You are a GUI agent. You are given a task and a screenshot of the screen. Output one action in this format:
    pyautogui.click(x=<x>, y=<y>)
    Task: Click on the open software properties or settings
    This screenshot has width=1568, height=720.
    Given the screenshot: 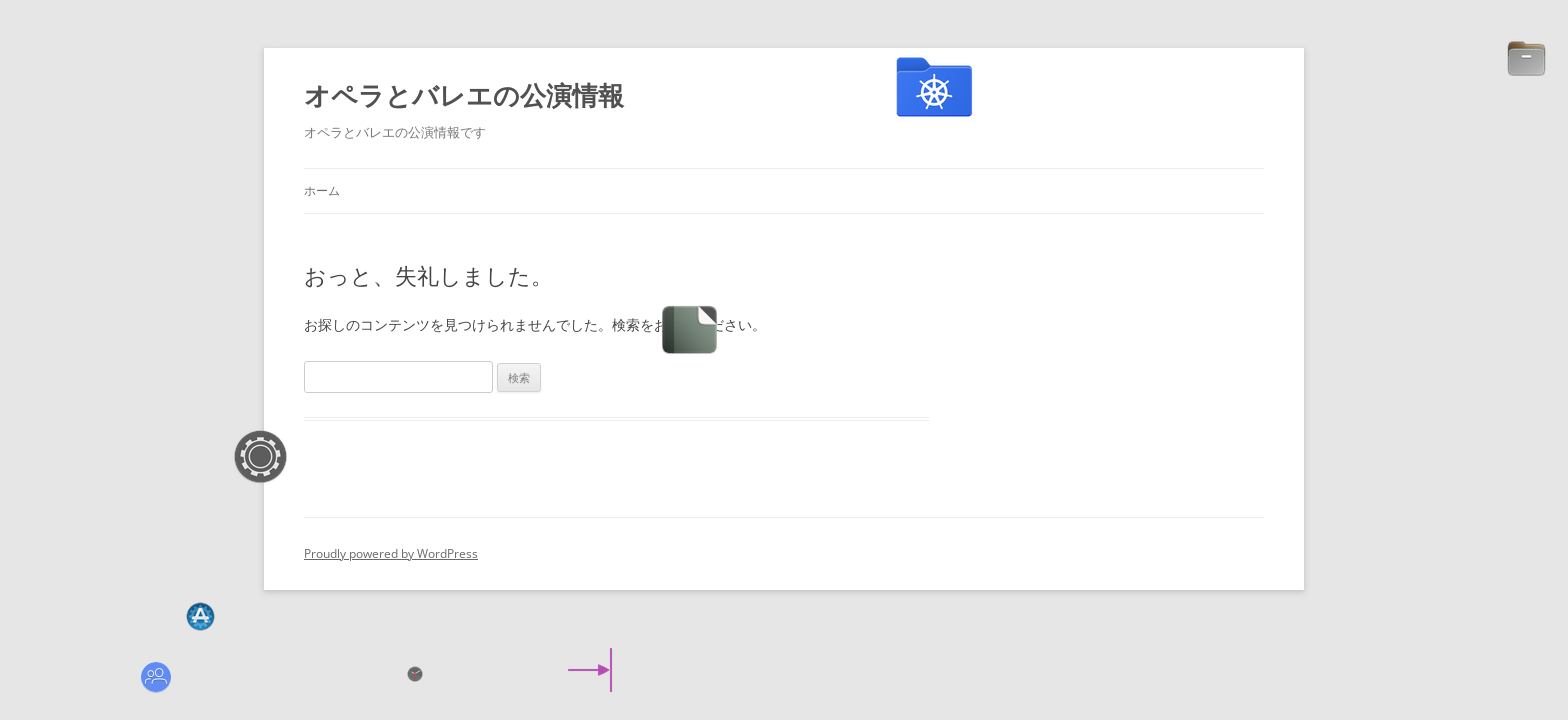 What is the action you would take?
    pyautogui.click(x=200, y=616)
    